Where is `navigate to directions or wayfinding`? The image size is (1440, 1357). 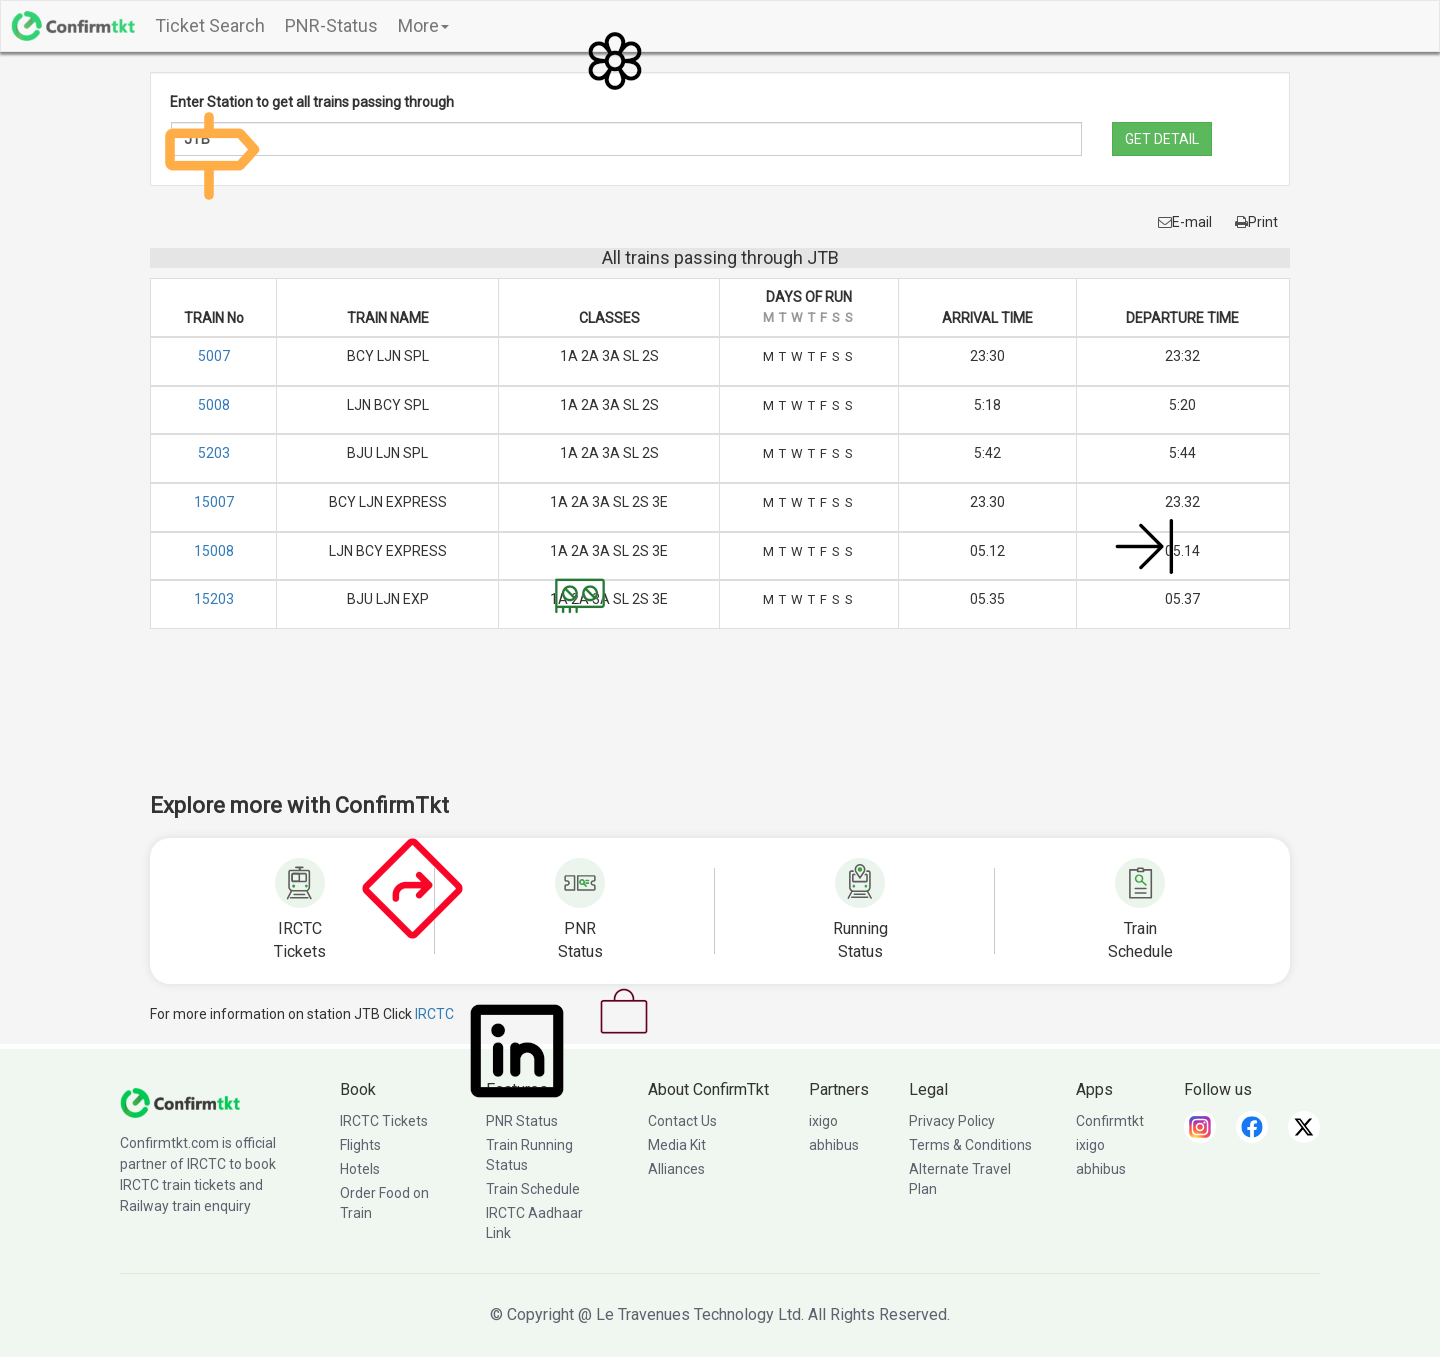 navigate to directions or wayfinding is located at coordinates (209, 156).